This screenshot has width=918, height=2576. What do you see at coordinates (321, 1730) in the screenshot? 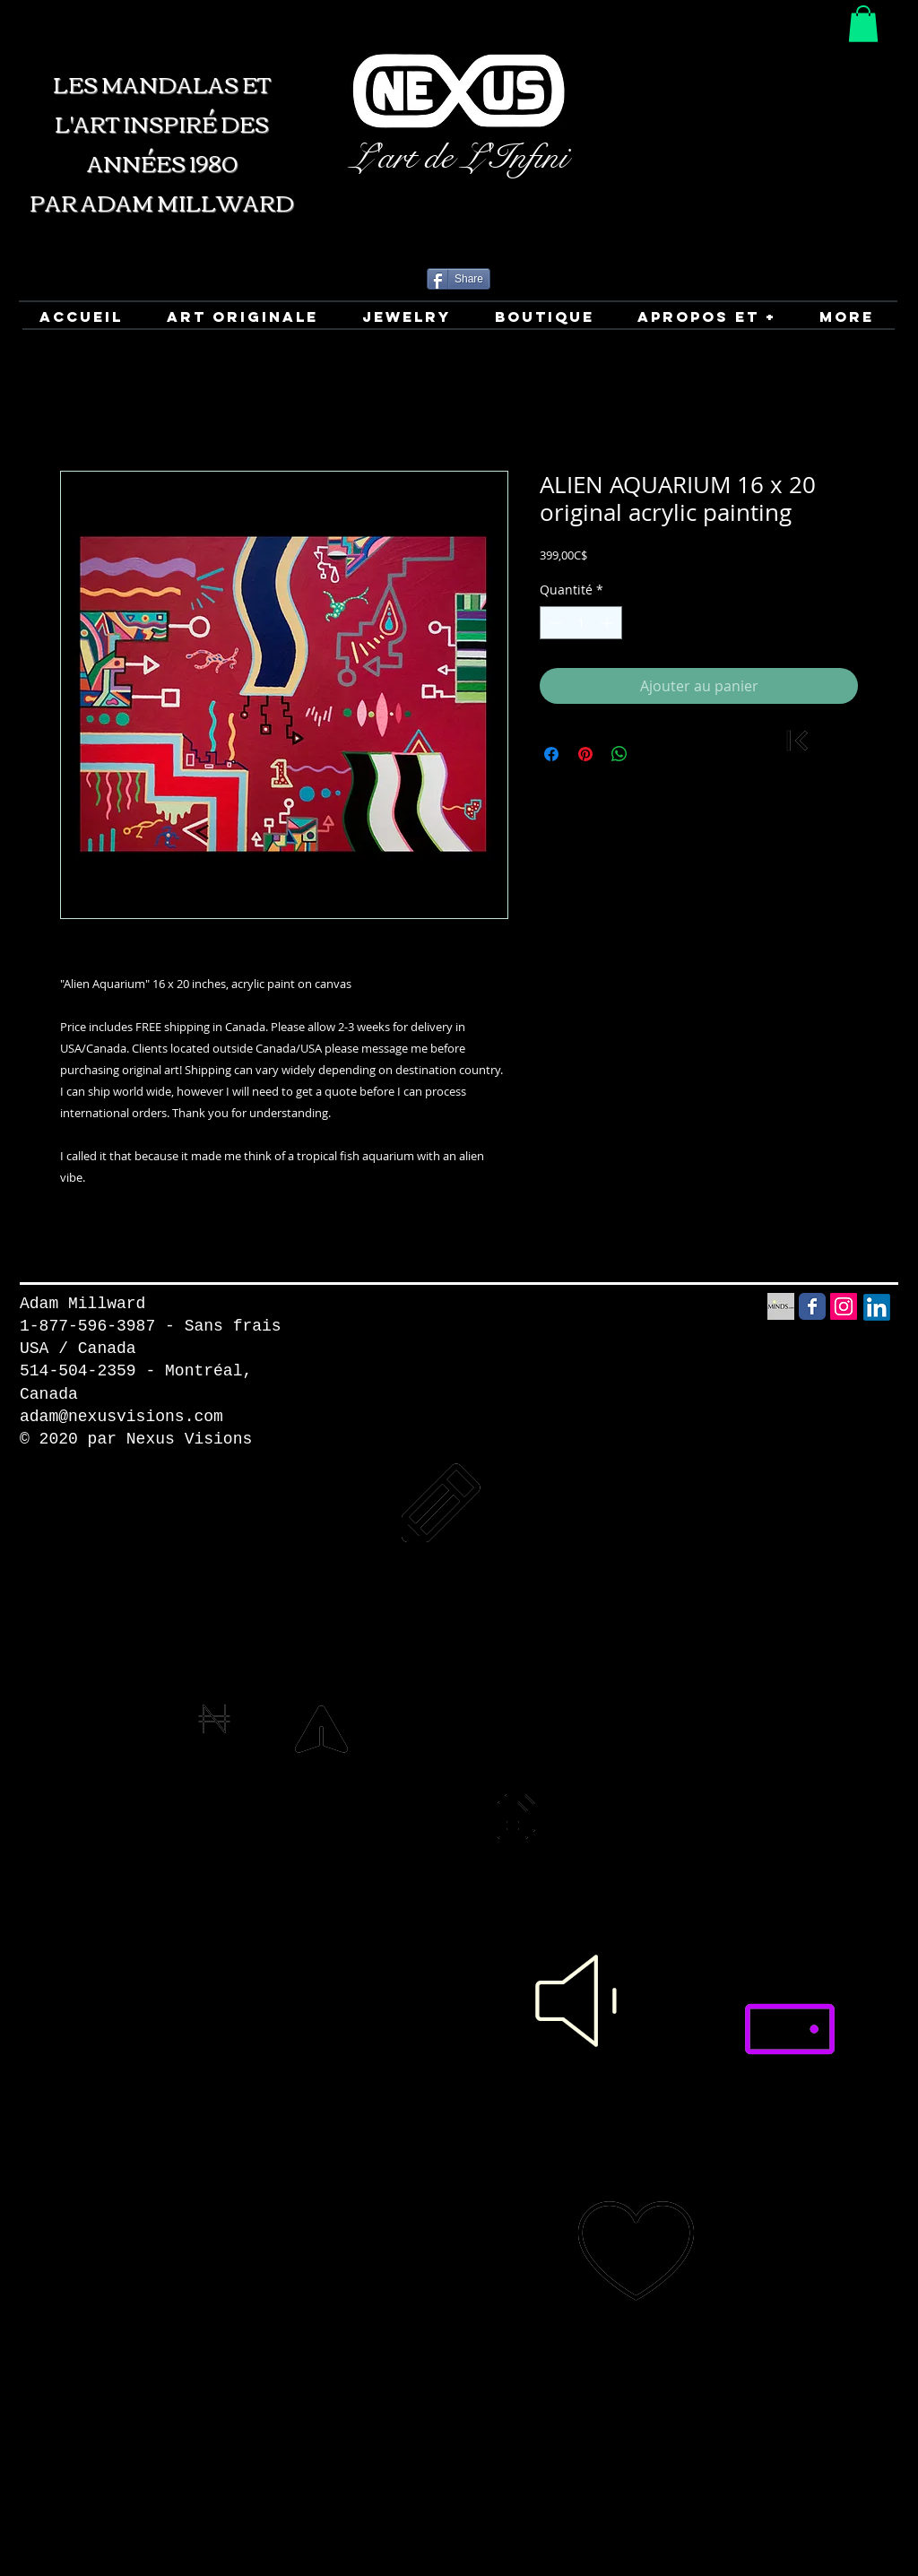
I see `send a message` at bounding box center [321, 1730].